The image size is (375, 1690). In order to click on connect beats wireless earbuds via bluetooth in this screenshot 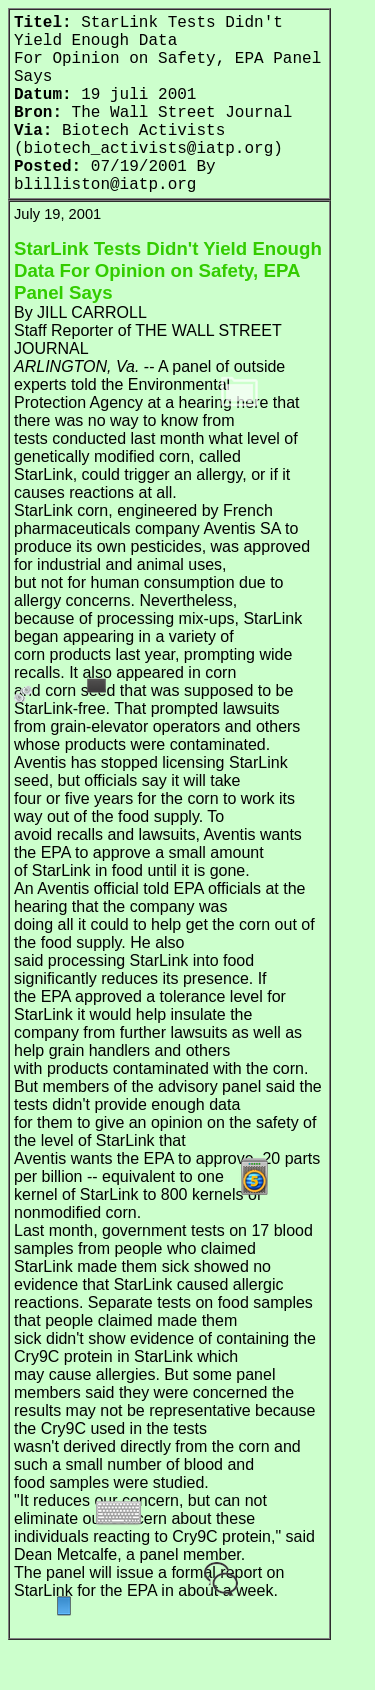, I will do `click(23, 694)`.